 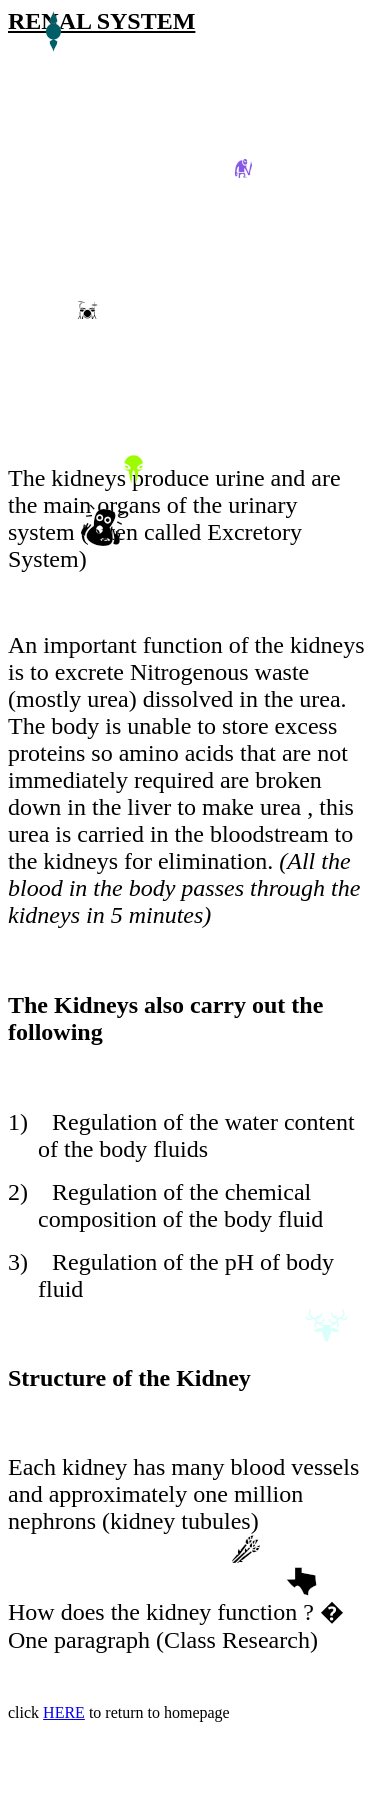 What do you see at coordinates (53, 31) in the screenshot?
I see `indicates player has reached level two` at bounding box center [53, 31].